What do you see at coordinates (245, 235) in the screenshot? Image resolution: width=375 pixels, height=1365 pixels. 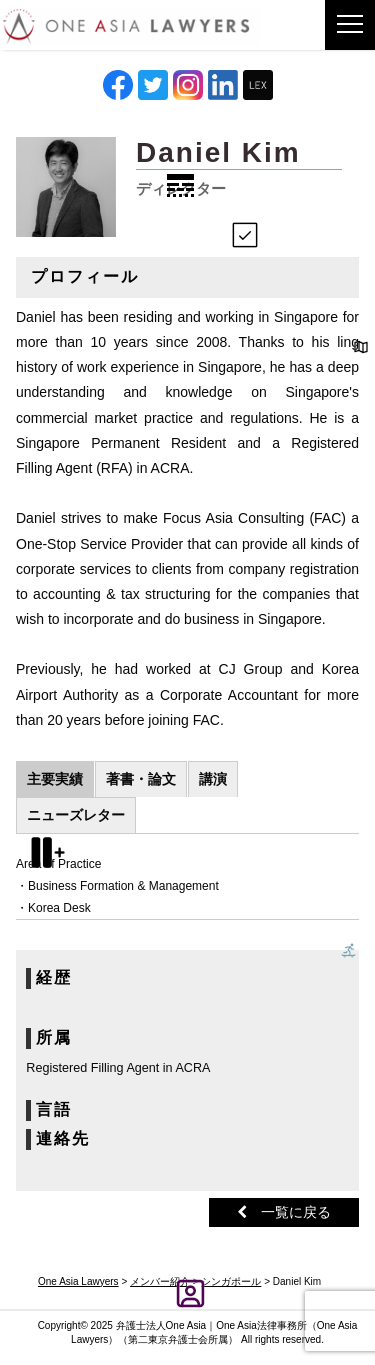 I see `mark a task as complete` at bounding box center [245, 235].